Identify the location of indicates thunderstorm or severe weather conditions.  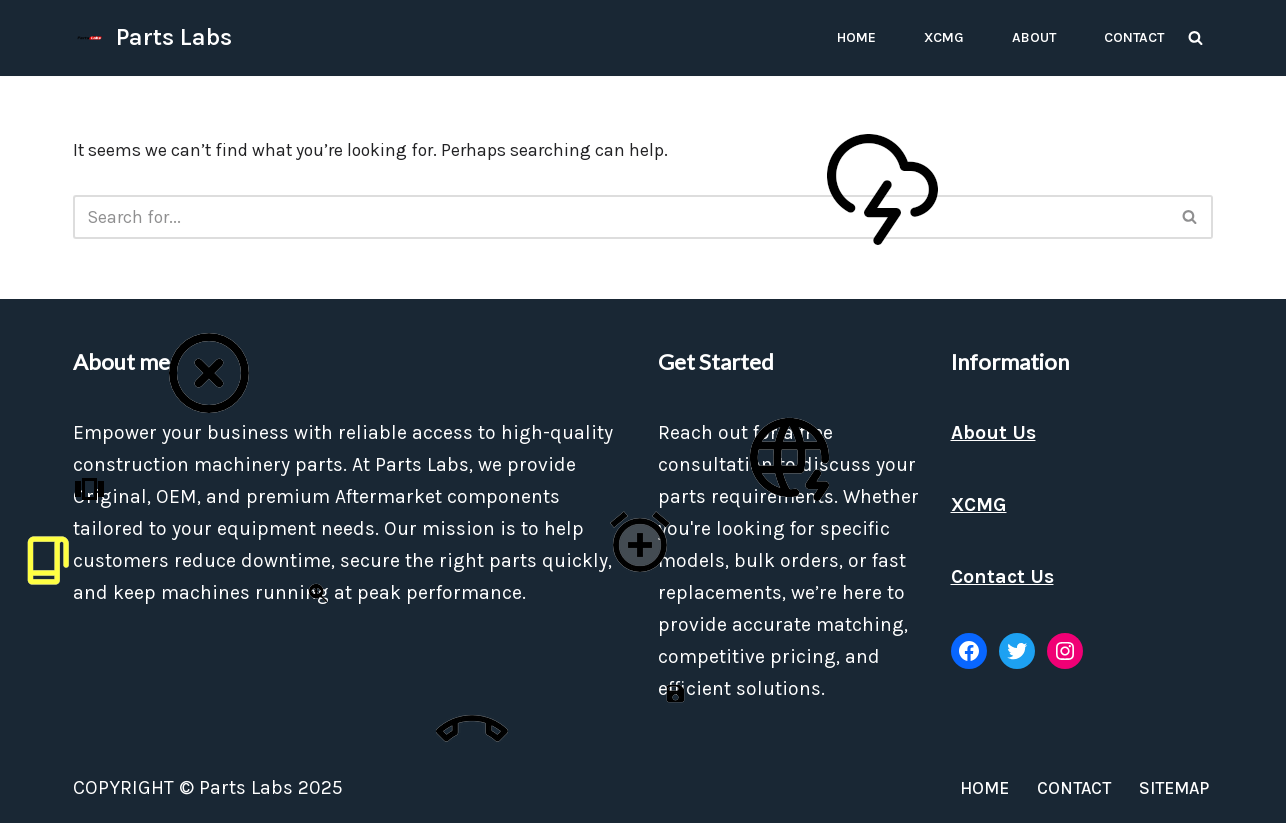
(882, 189).